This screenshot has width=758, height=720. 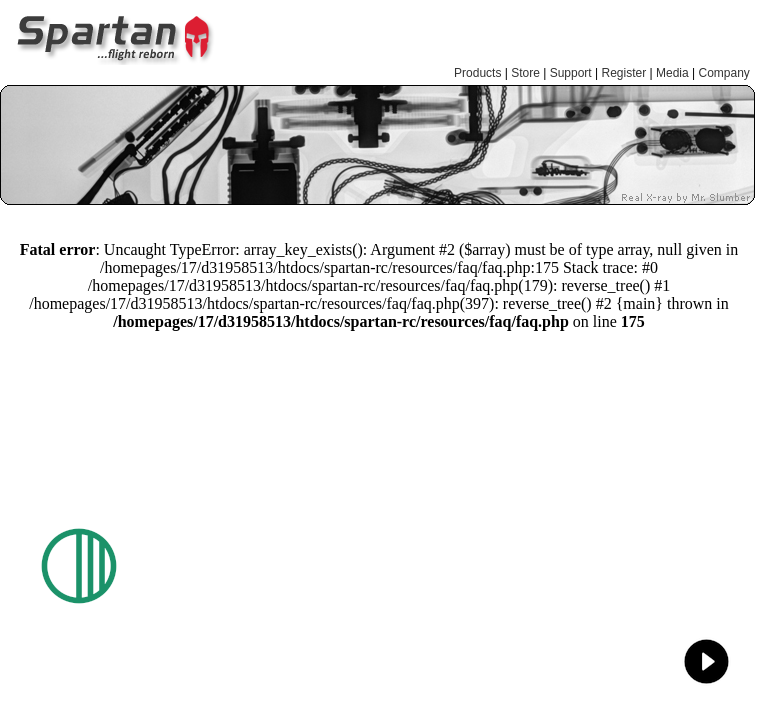 What do you see at coordinates (706, 661) in the screenshot?
I see `play media or video content` at bounding box center [706, 661].